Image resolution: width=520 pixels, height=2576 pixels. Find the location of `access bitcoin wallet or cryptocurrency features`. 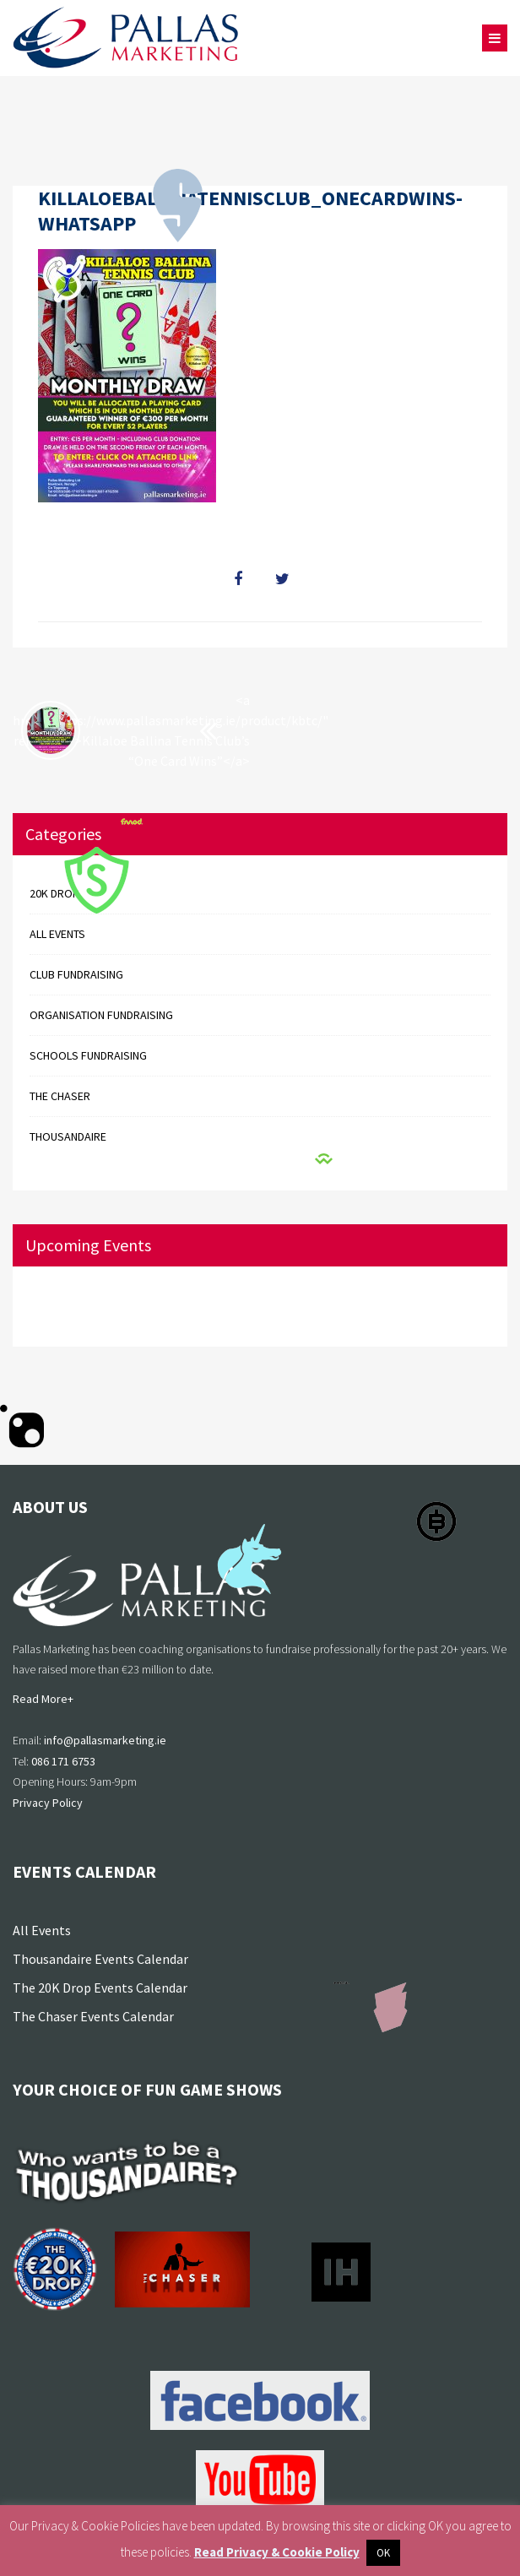

access bitcoin wallet or cryptocurrency features is located at coordinates (436, 1521).